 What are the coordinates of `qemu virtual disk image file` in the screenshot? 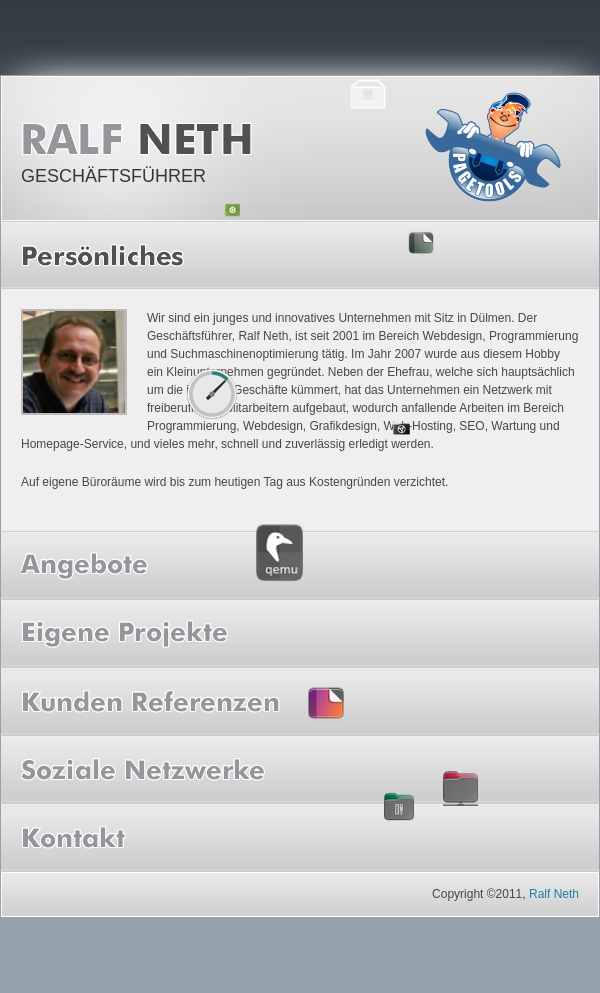 It's located at (279, 552).